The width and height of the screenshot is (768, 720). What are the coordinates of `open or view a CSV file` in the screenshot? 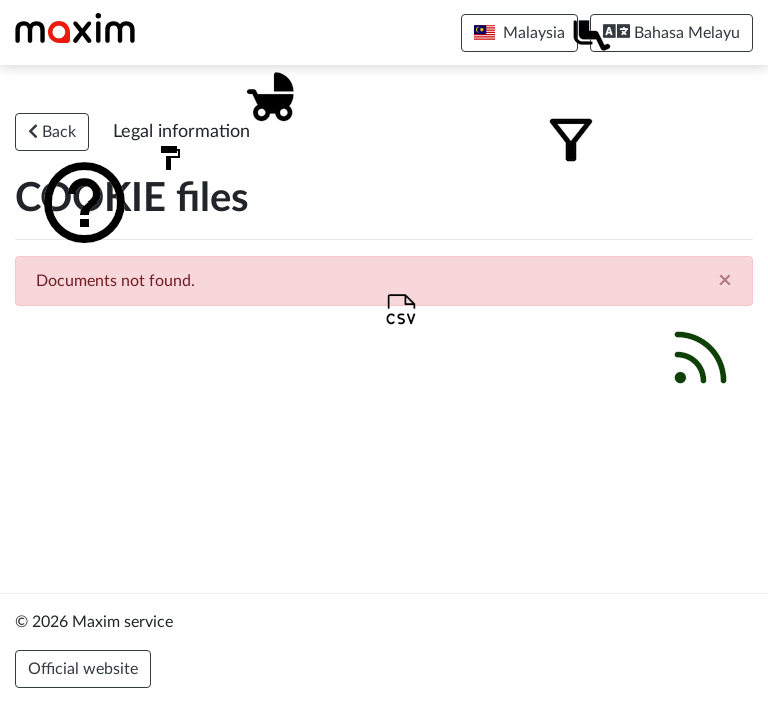 It's located at (401, 310).